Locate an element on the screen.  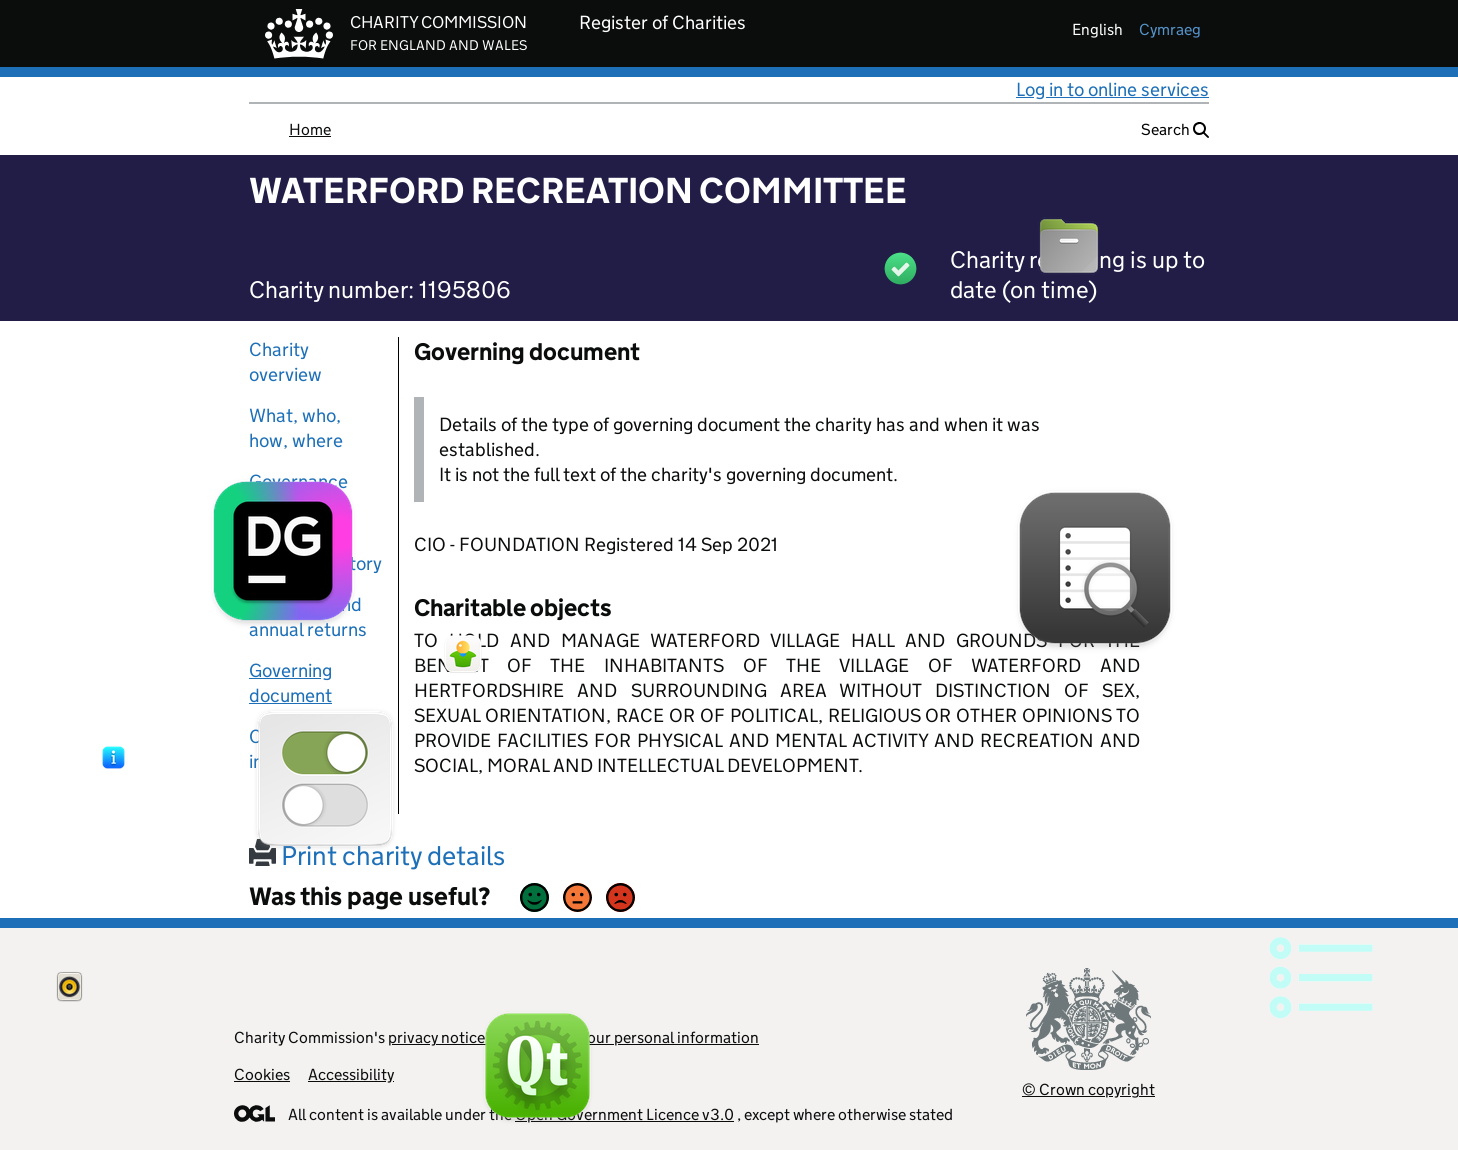
open qt configuration settings is located at coordinates (537, 1065).